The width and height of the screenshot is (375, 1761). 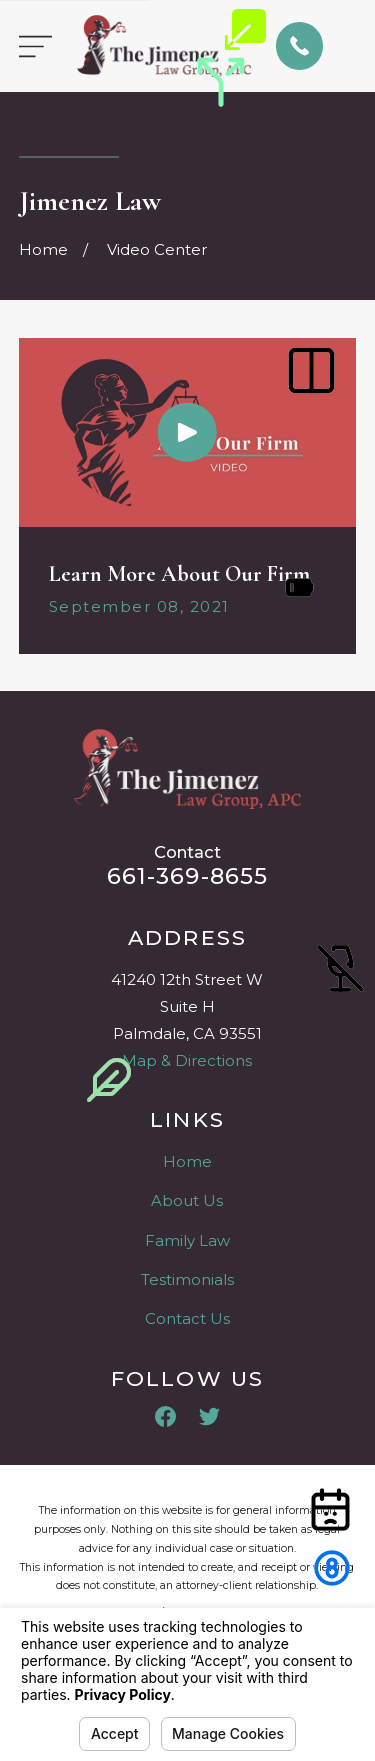 What do you see at coordinates (299, 587) in the screenshot?
I see `indicates low battery level` at bounding box center [299, 587].